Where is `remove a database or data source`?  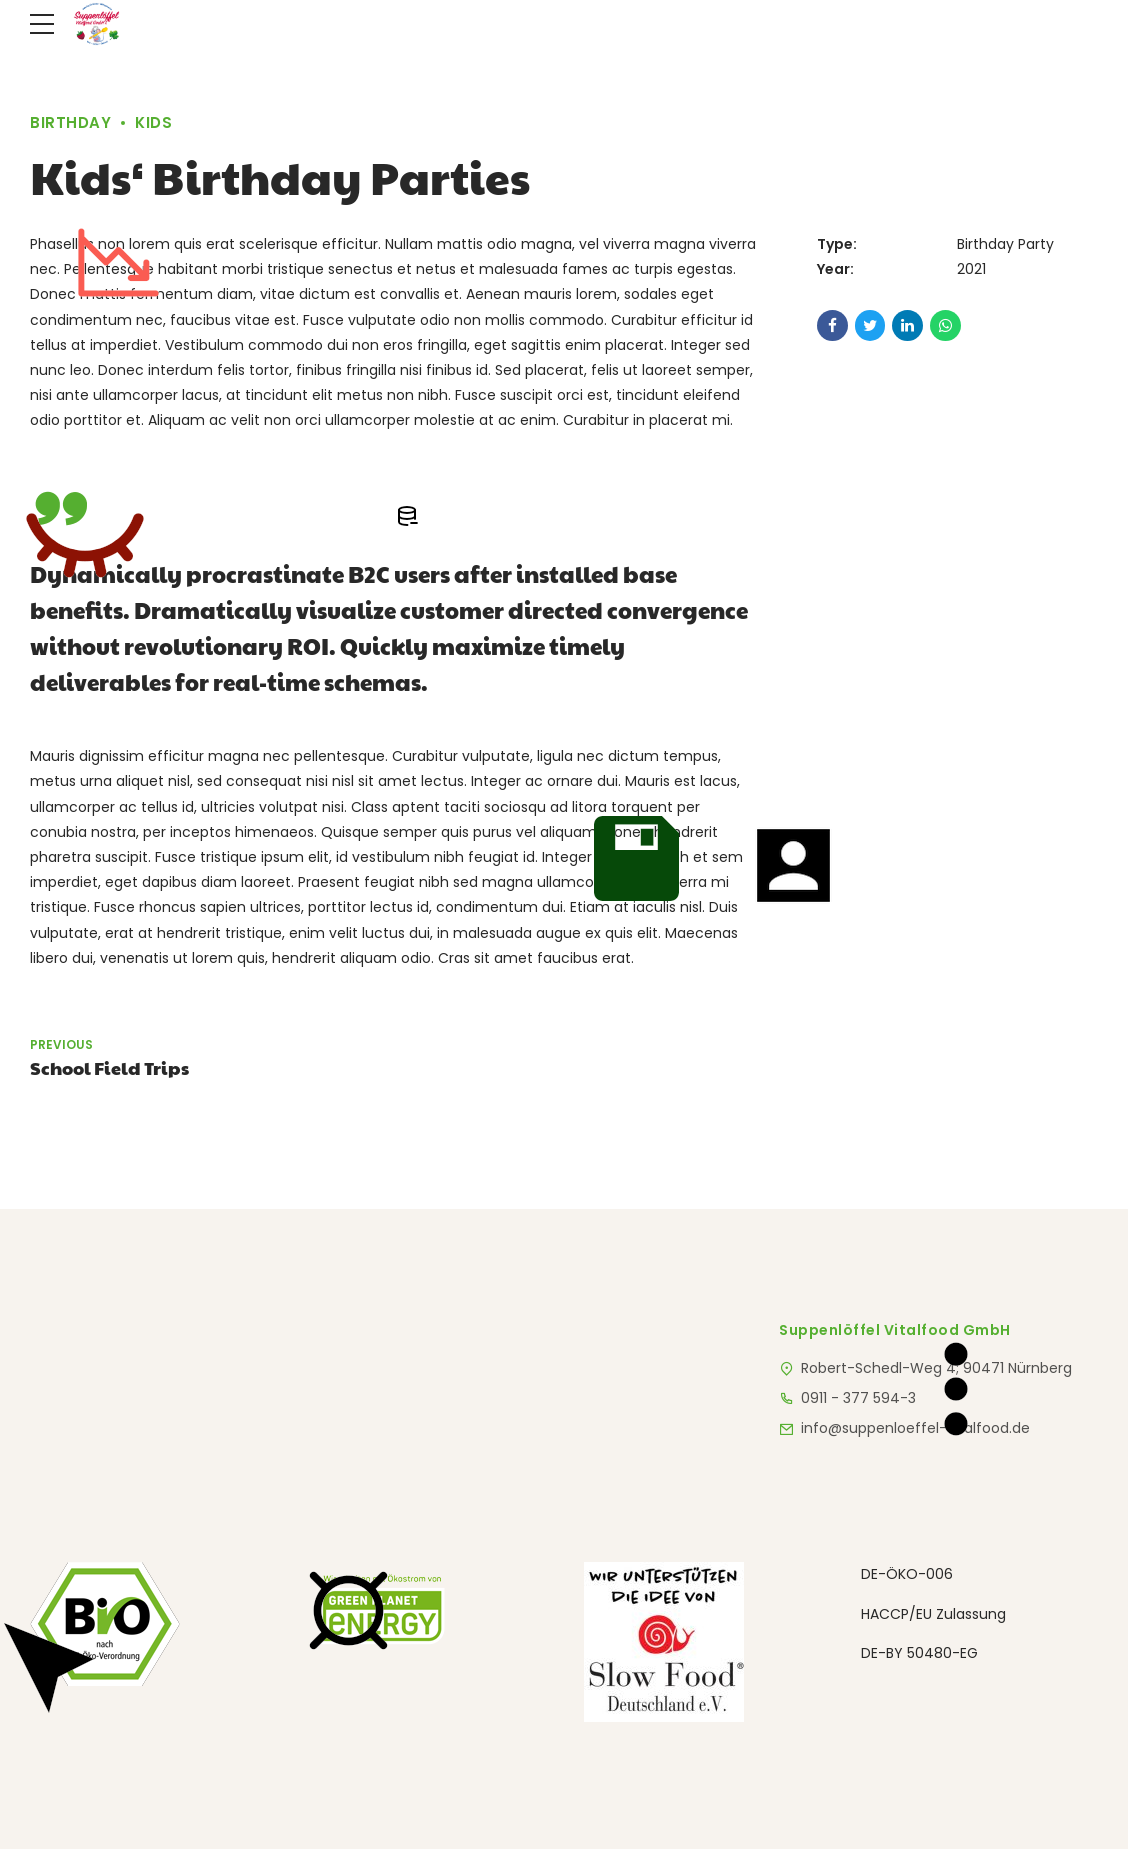
remove a database or data source is located at coordinates (407, 516).